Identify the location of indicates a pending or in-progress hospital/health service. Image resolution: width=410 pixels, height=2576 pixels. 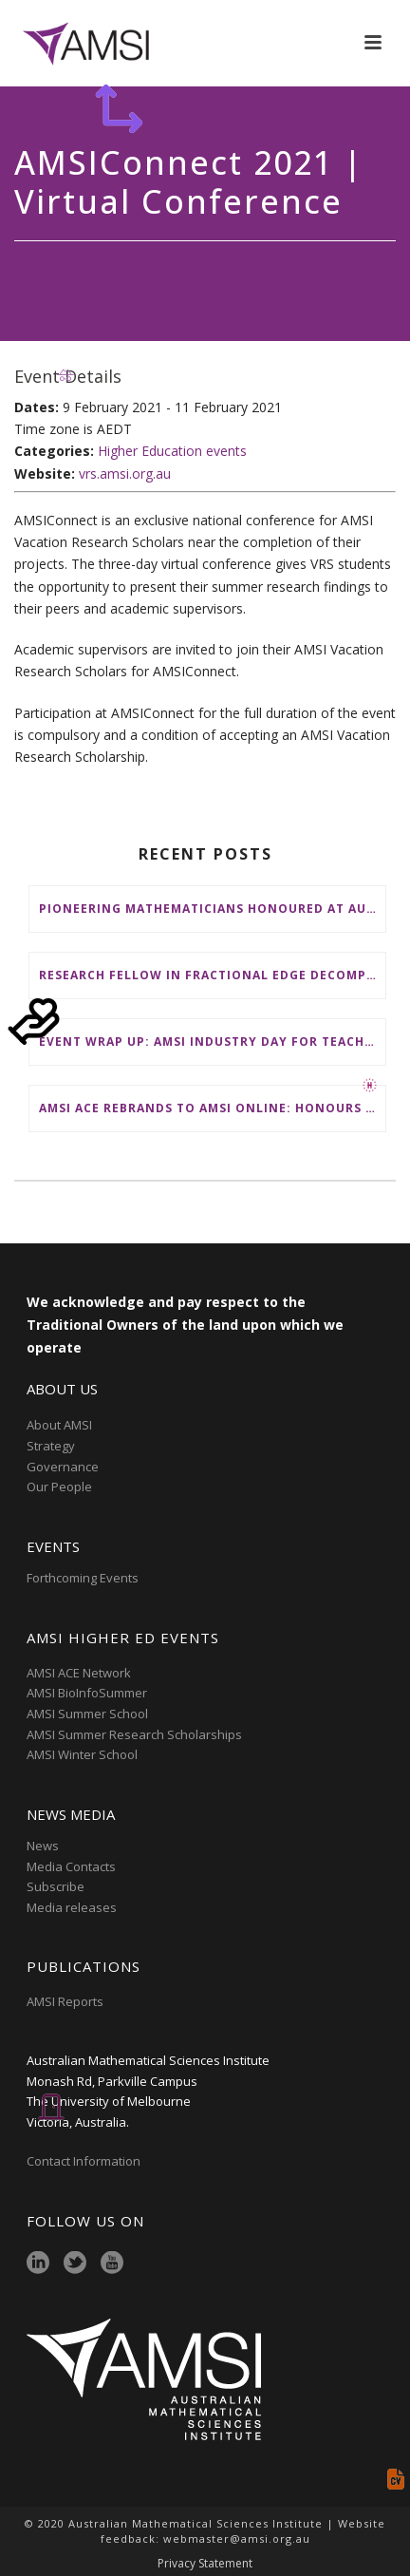
(369, 1085).